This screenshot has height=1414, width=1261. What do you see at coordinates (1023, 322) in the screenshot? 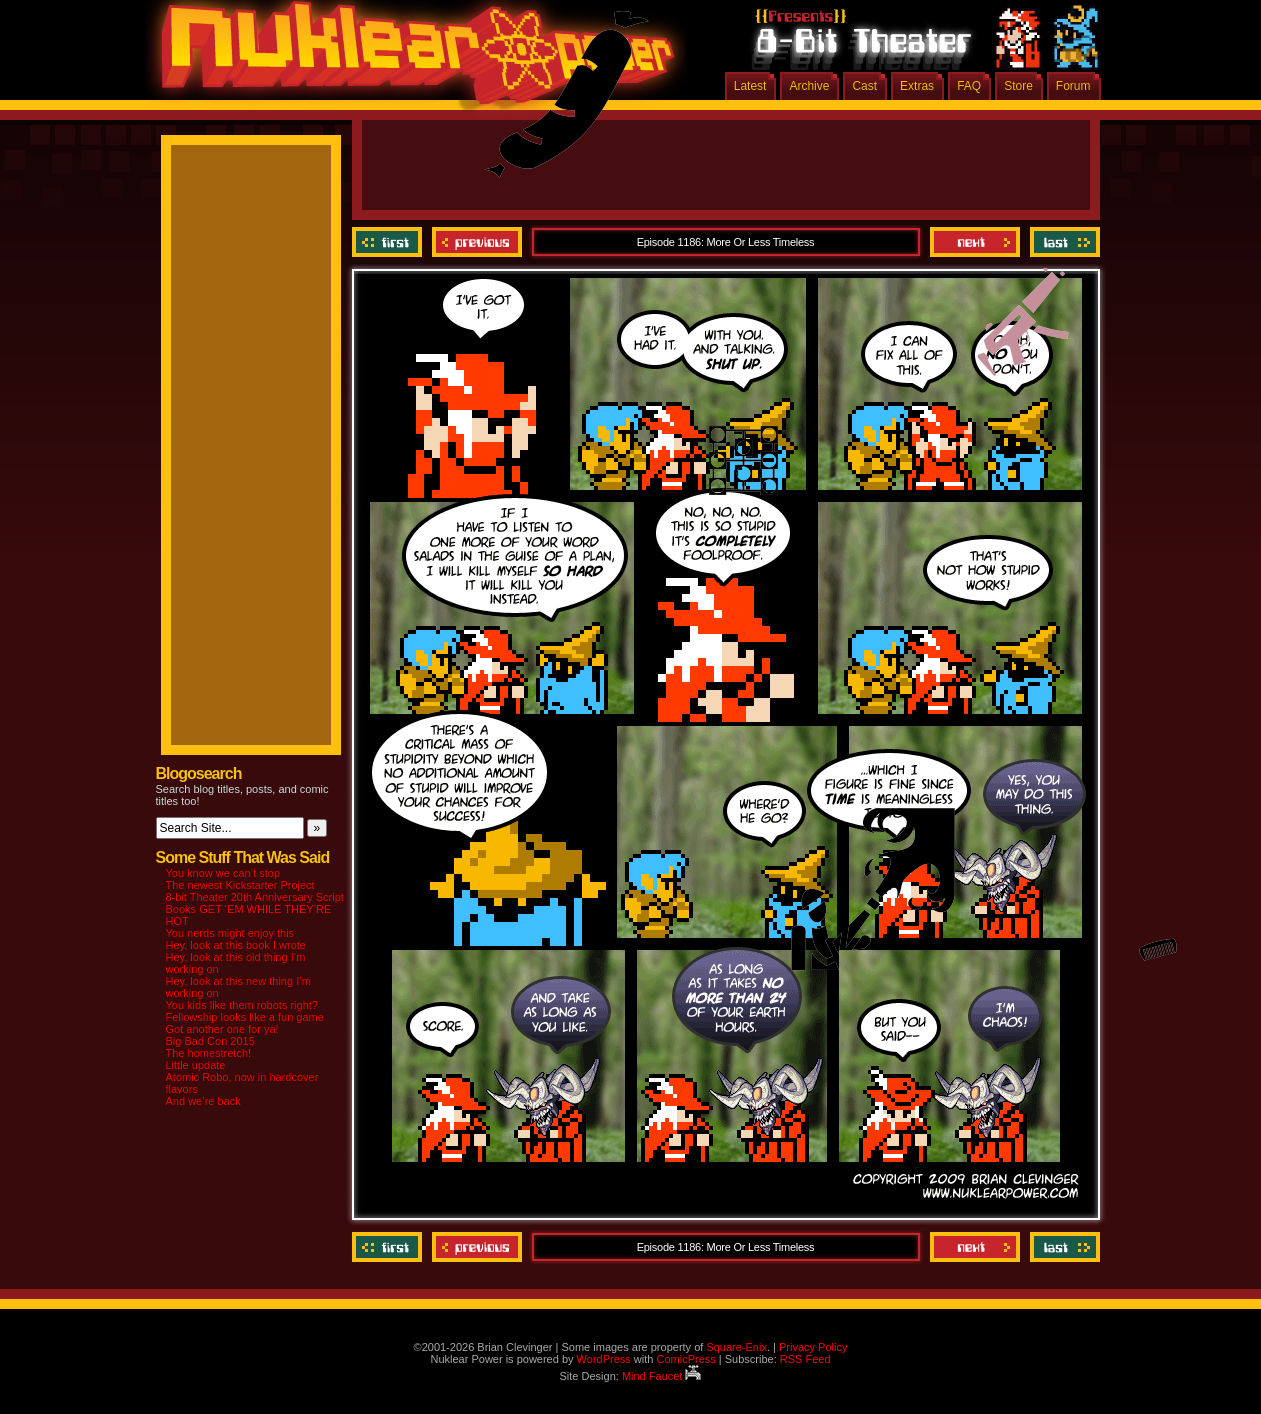
I see `select mp5 submachine gun in weapon loadout` at bounding box center [1023, 322].